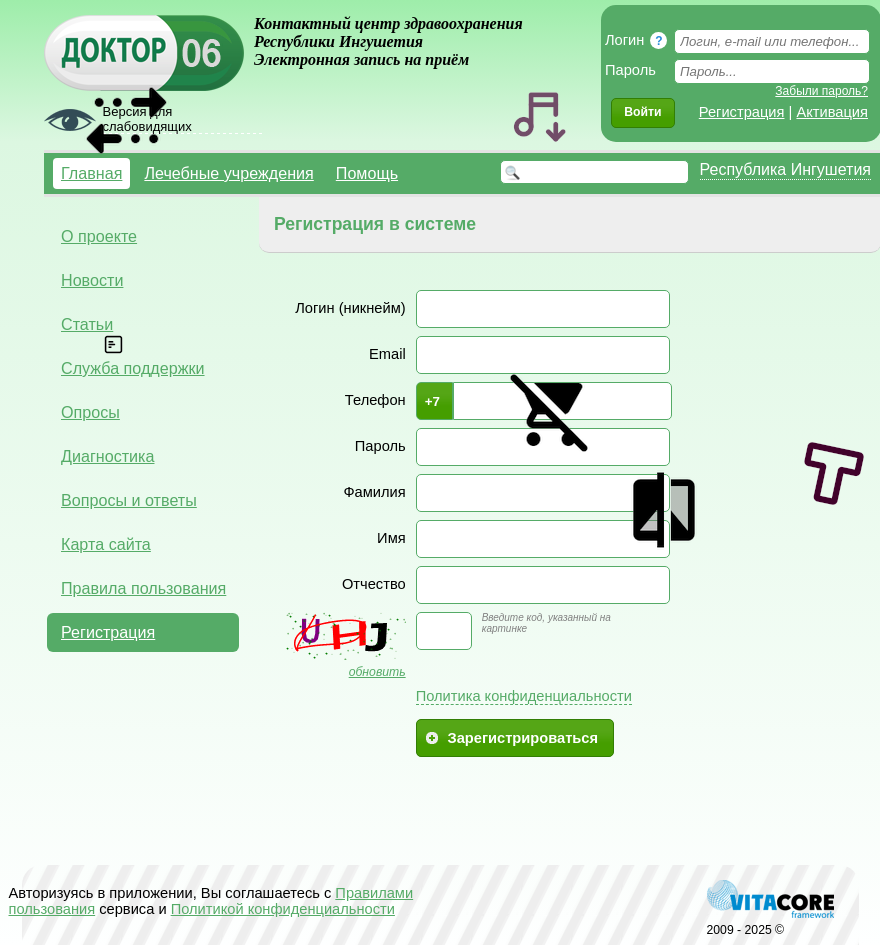 This screenshot has height=945, width=880. Describe the element at coordinates (126, 120) in the screenshot. I see `view multiple stops on a route` at that location.